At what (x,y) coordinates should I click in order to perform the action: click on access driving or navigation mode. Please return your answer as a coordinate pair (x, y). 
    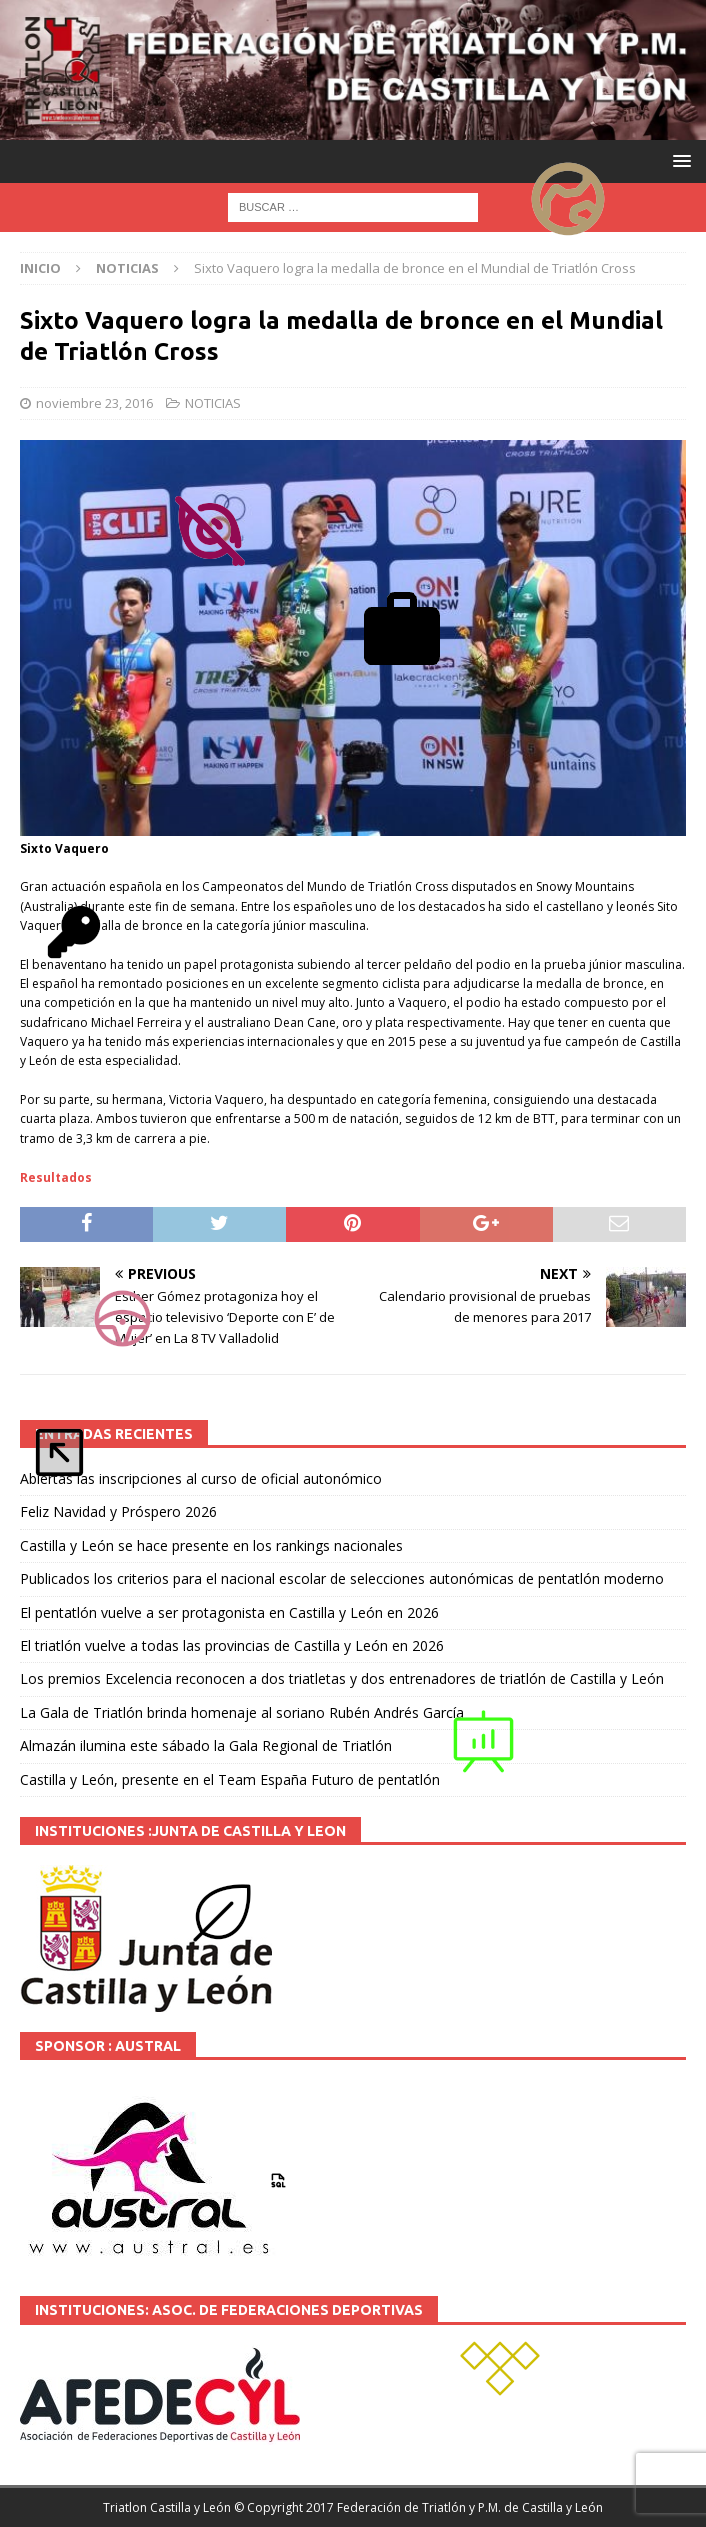
    Looking at the image, I should click on (122, 1318).